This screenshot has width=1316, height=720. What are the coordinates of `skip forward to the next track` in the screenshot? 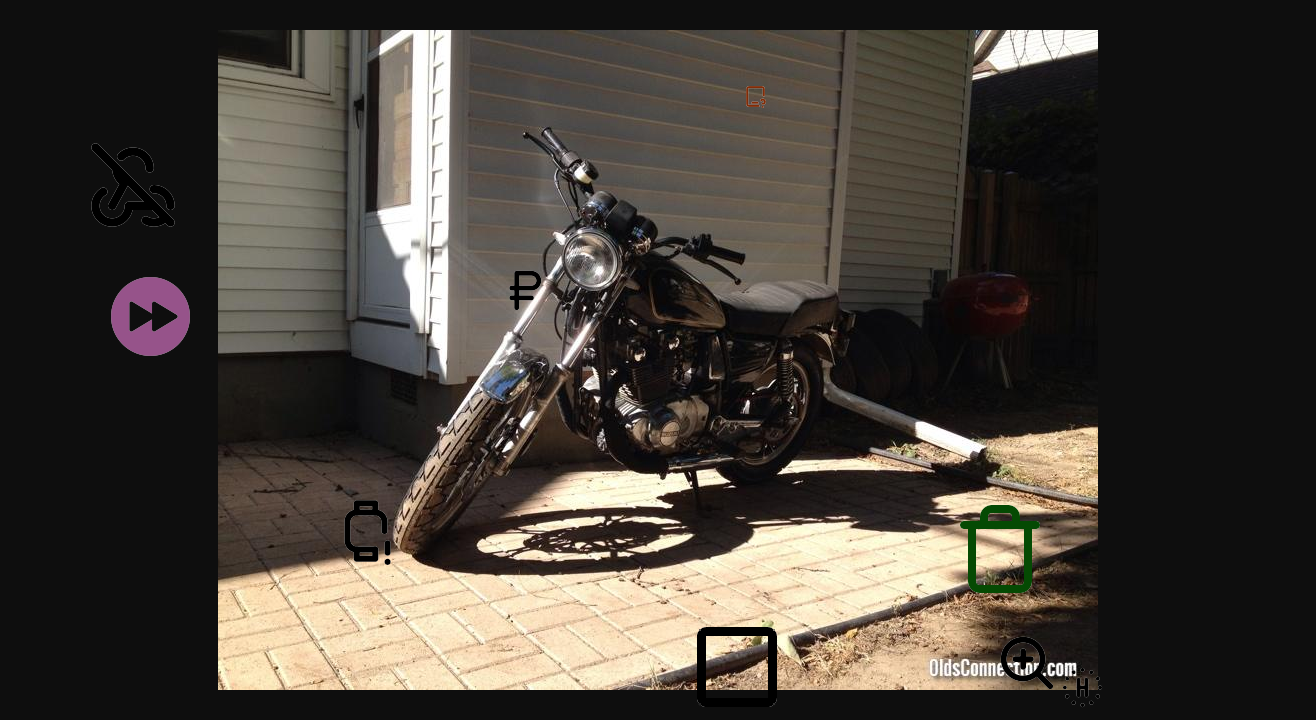 It's located at (150, 316).